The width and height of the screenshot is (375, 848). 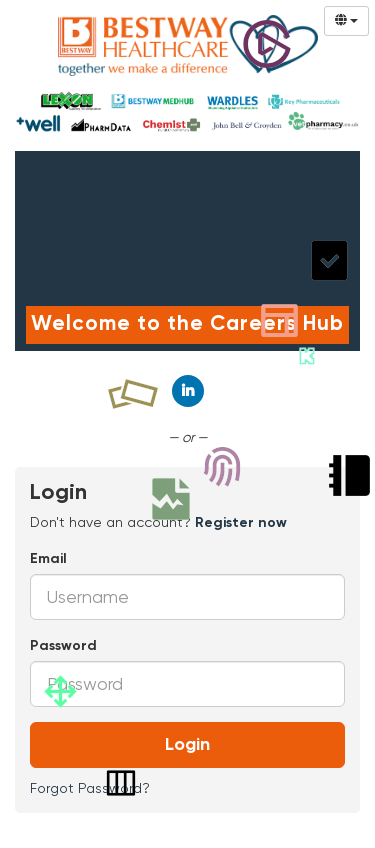 I want to click on view booklet or documentation, so click(x=349, y=475).